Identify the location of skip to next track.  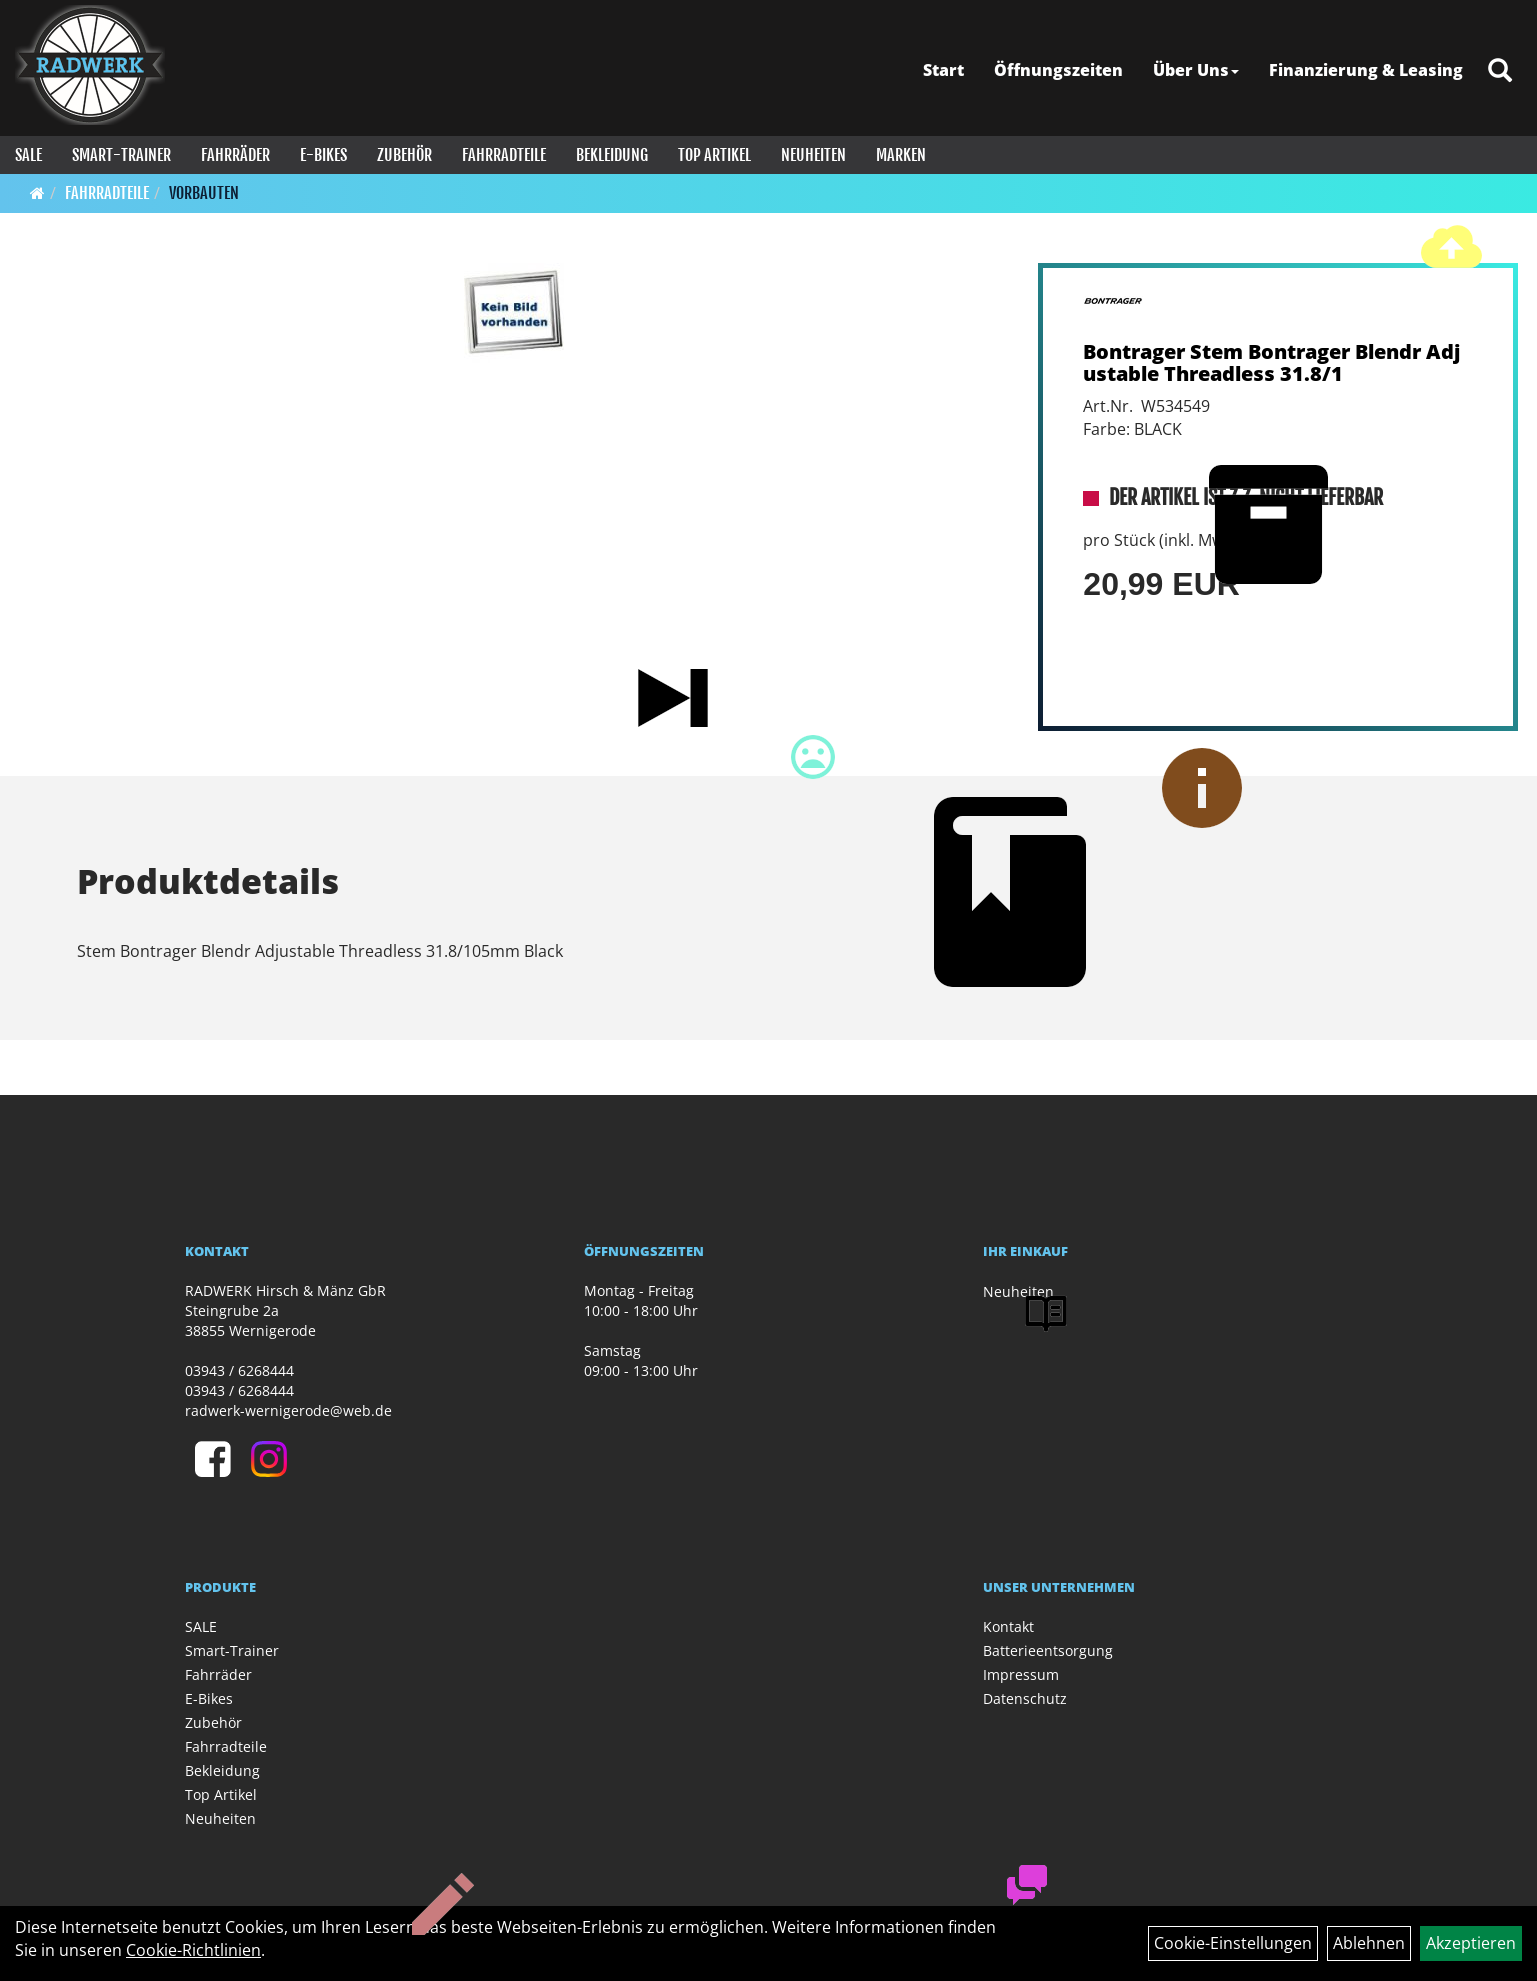
(673, 698).